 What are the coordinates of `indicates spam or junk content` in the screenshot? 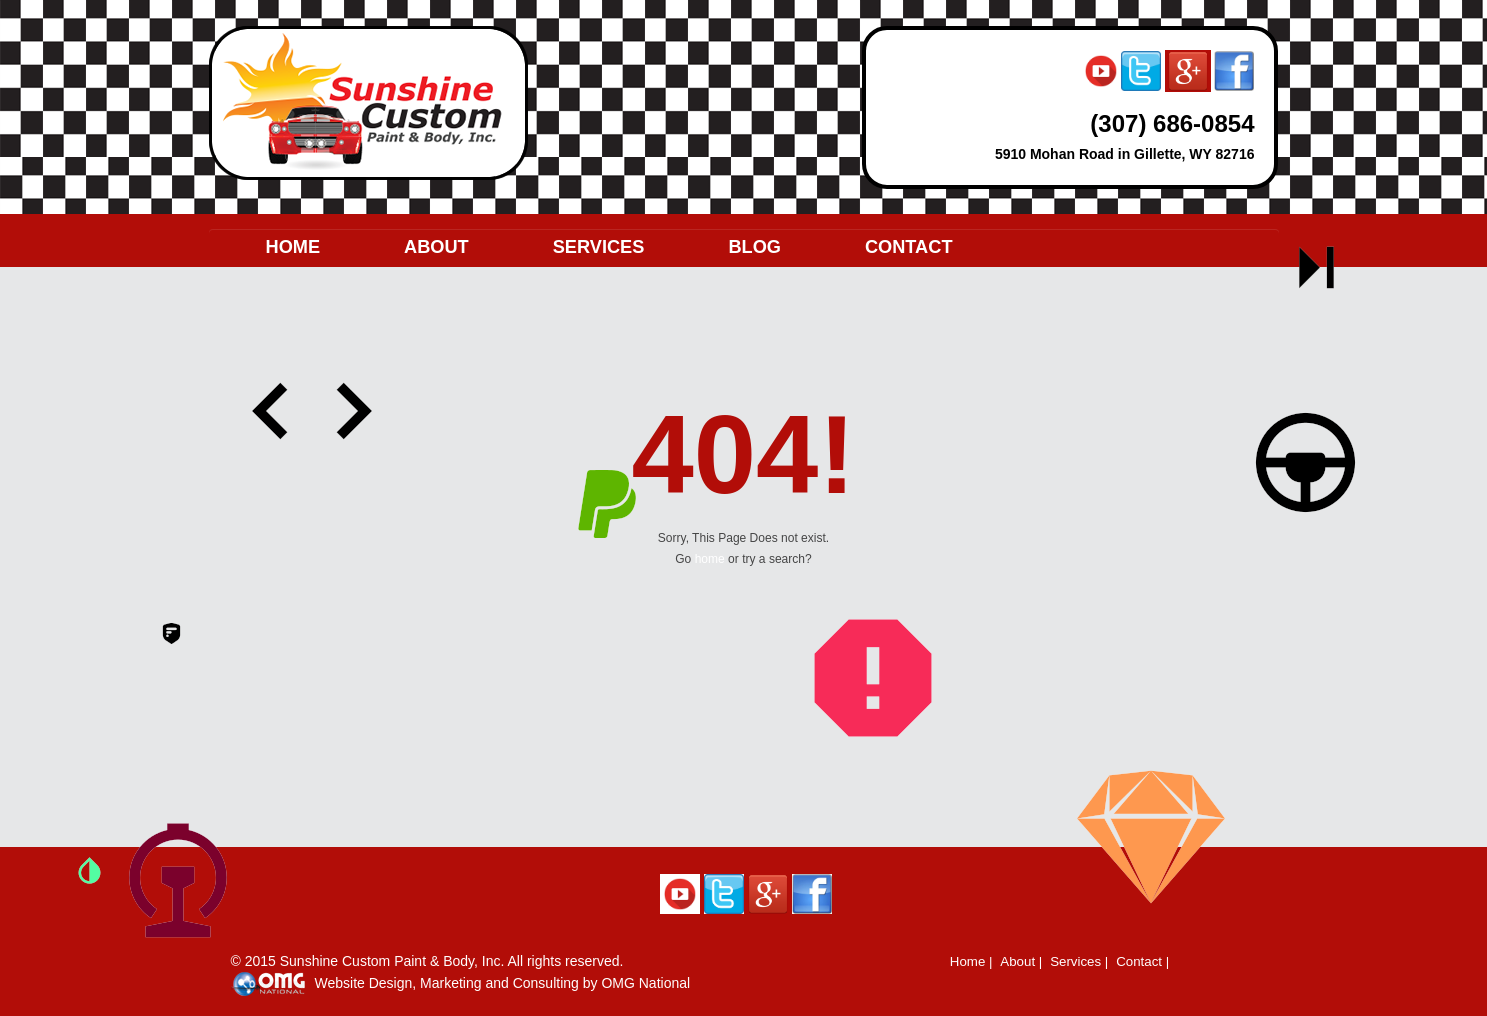 It's located at (873, 678).